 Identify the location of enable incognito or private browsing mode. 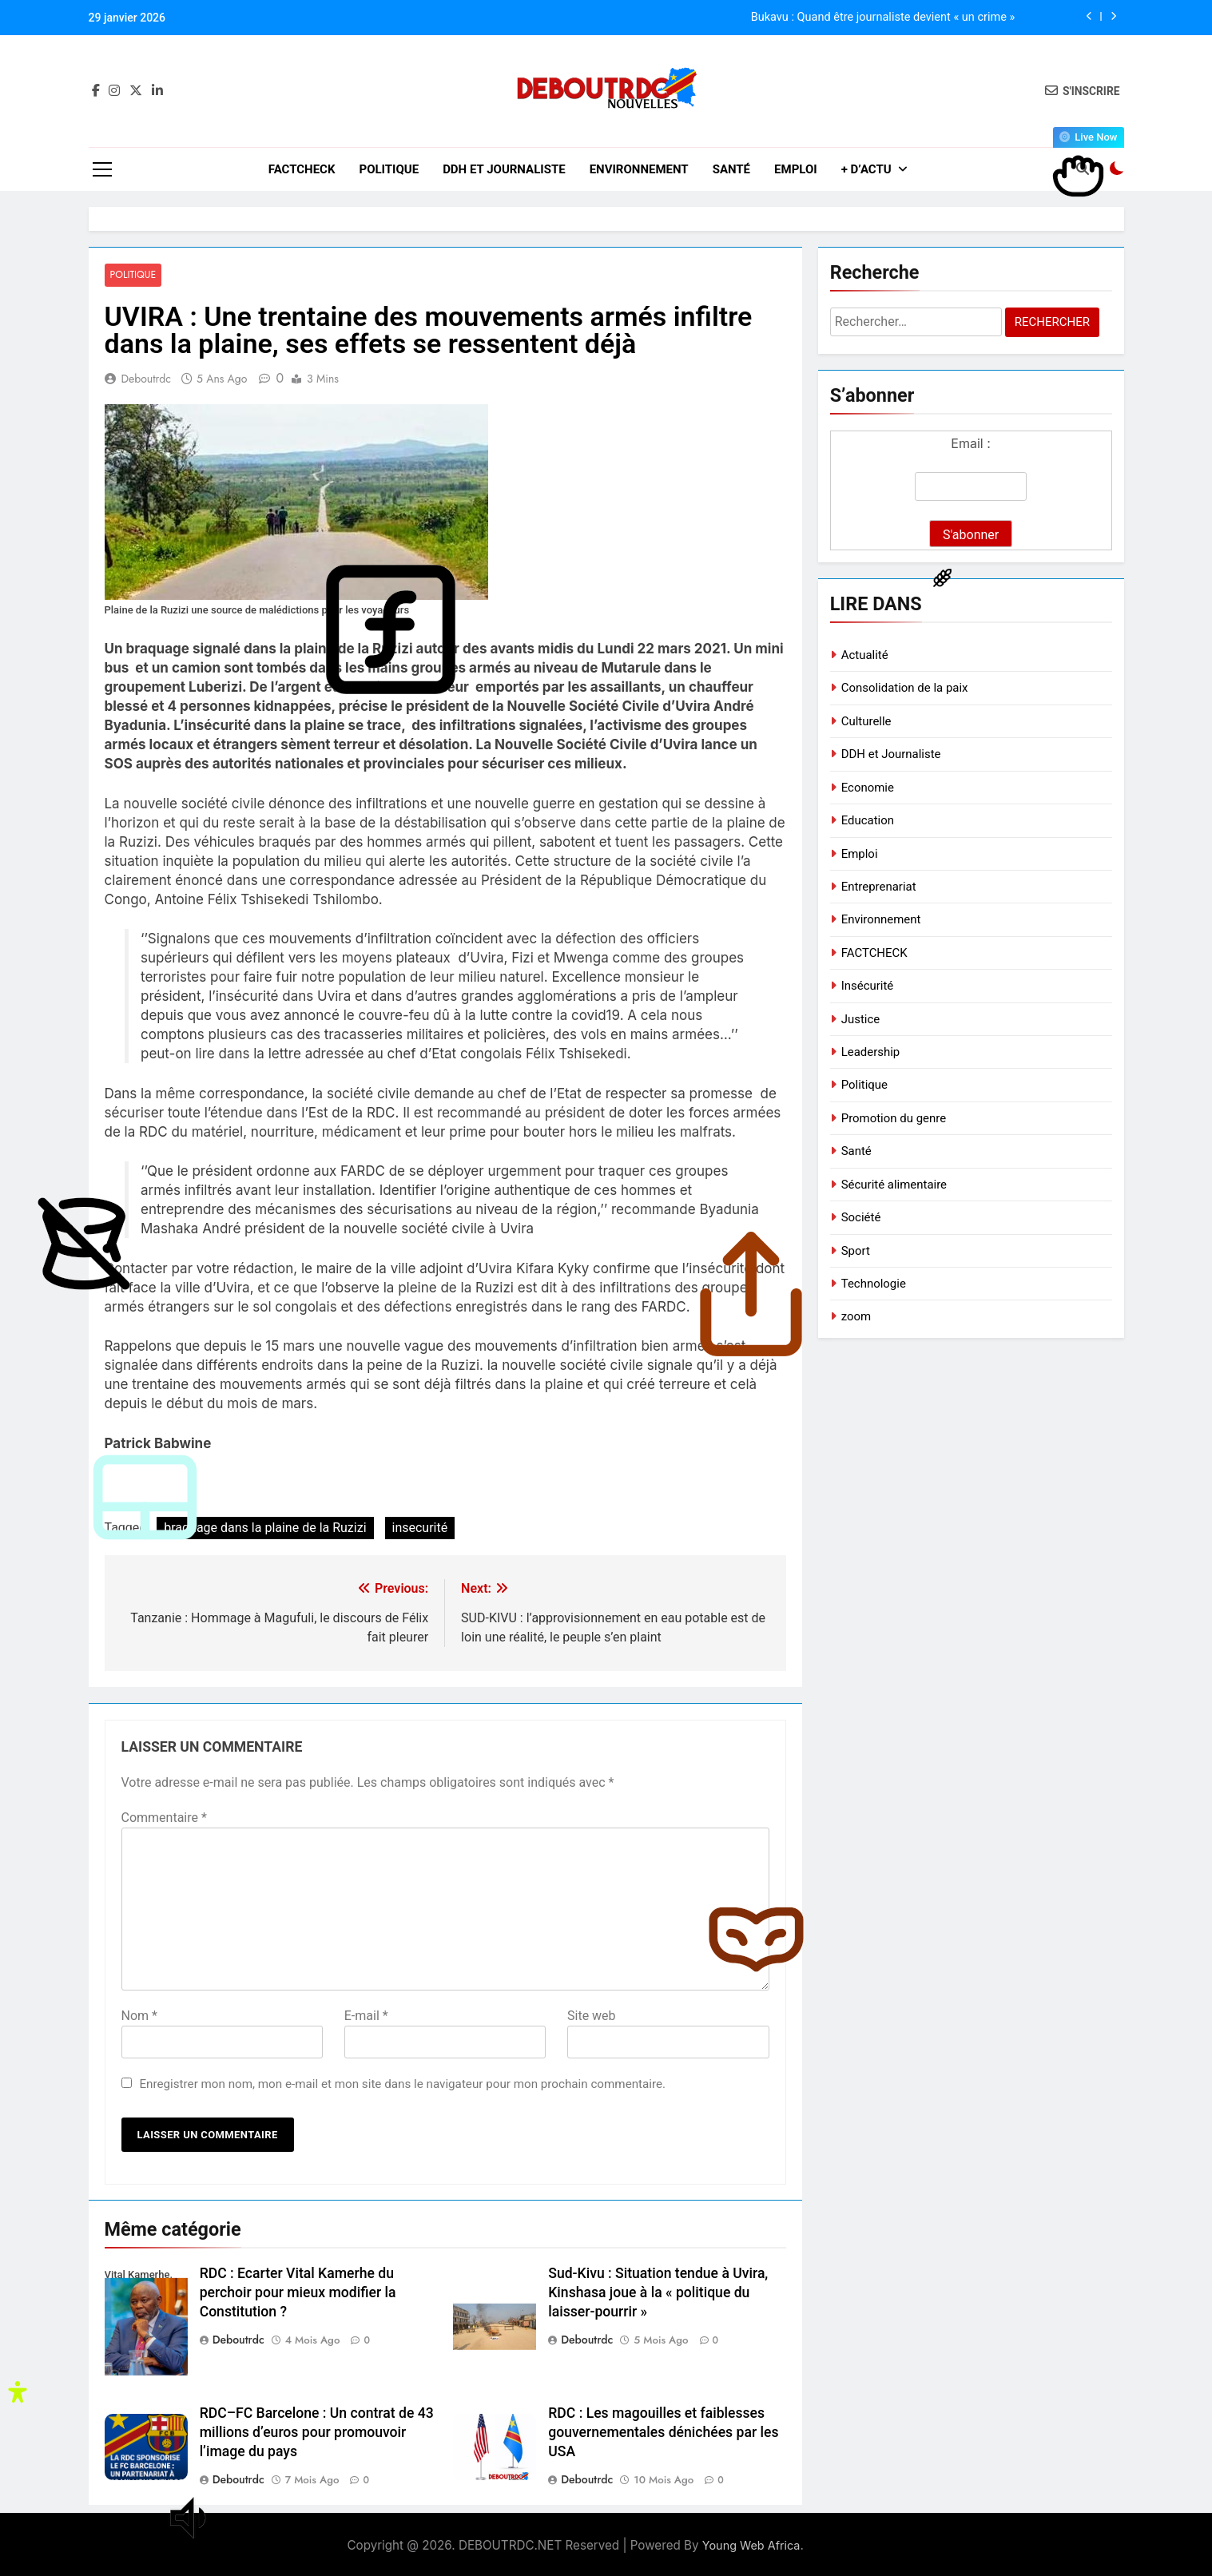
(756, 1937).